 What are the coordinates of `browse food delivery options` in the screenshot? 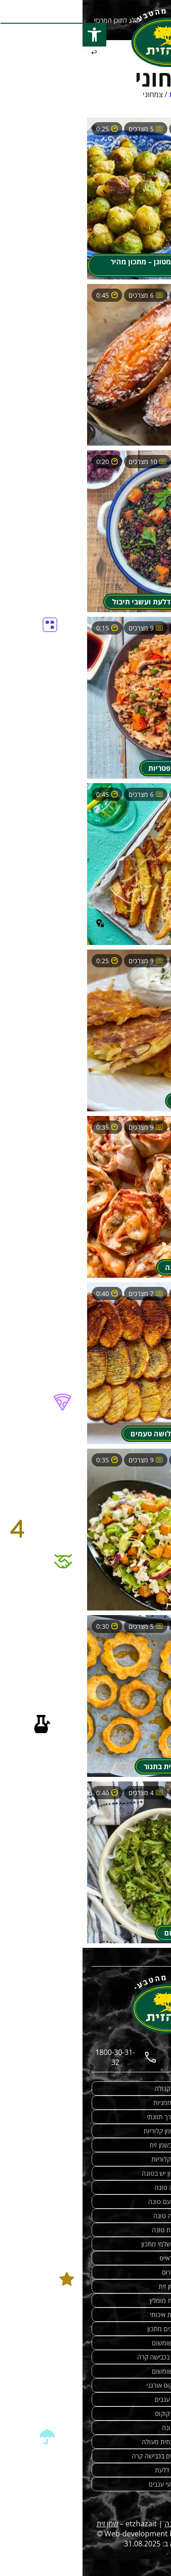 It's located at (62, 1402).